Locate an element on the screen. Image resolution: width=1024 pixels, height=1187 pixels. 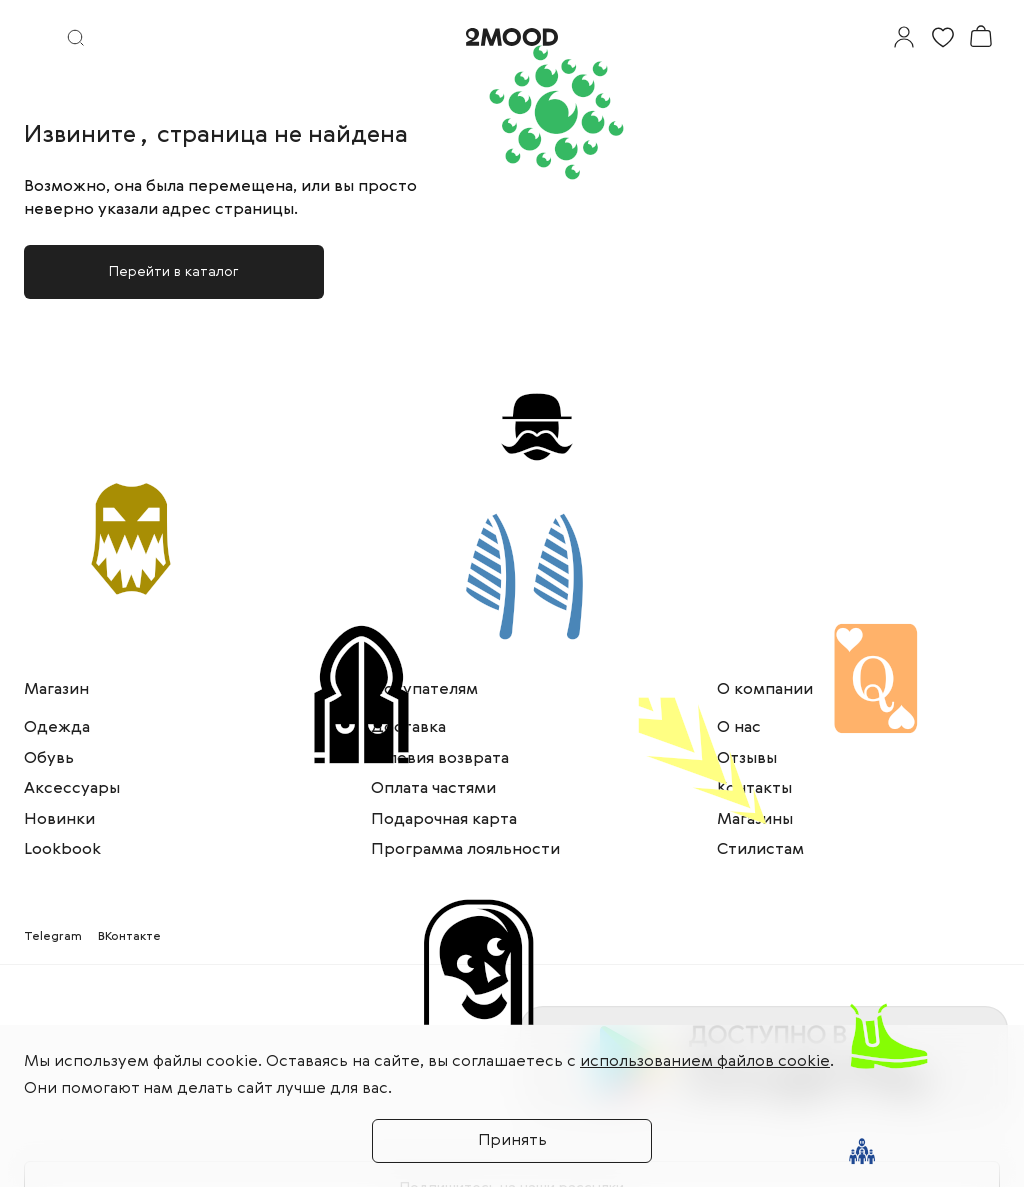
select a gentleman or vintage character avatar is located at coordinates (537, 427).